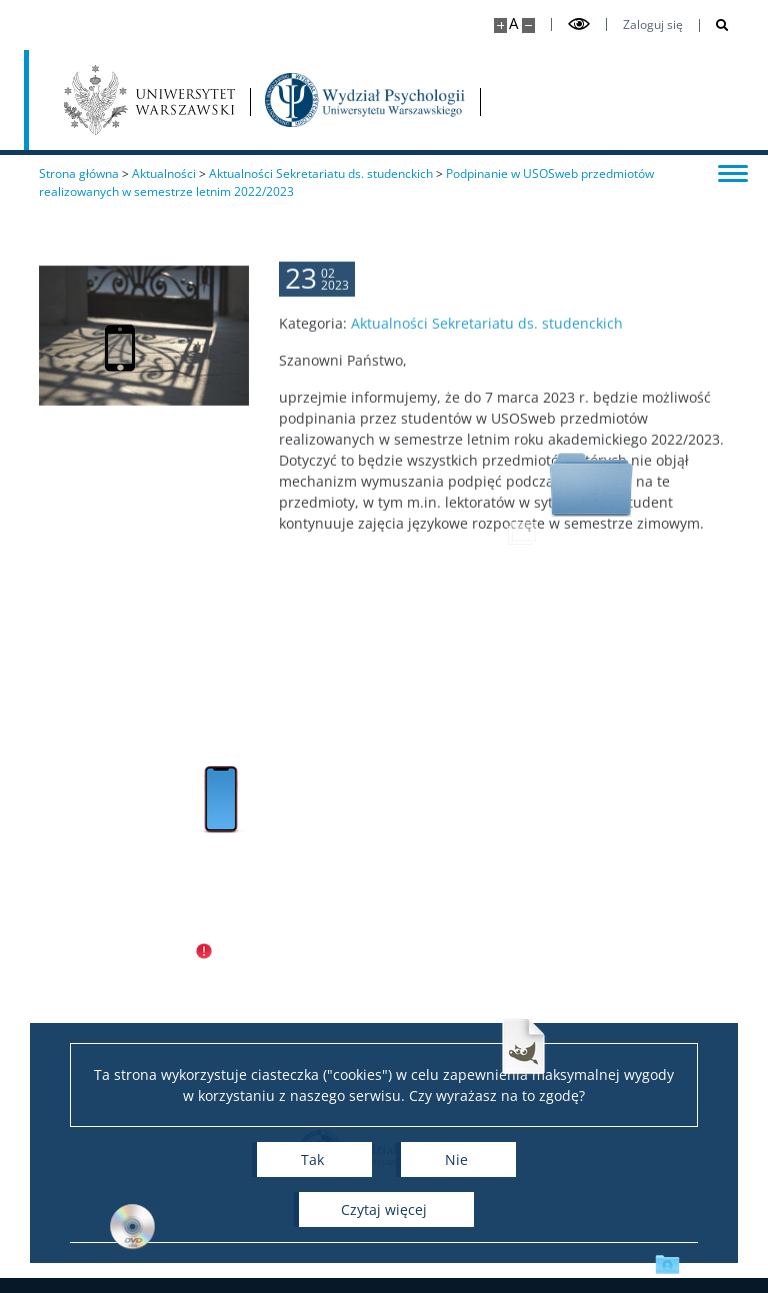 The image size is (768, 1293). Describe the element at coordinates (221, 800) in the screenshot. I see `iPhone 11 device icon` at that location.